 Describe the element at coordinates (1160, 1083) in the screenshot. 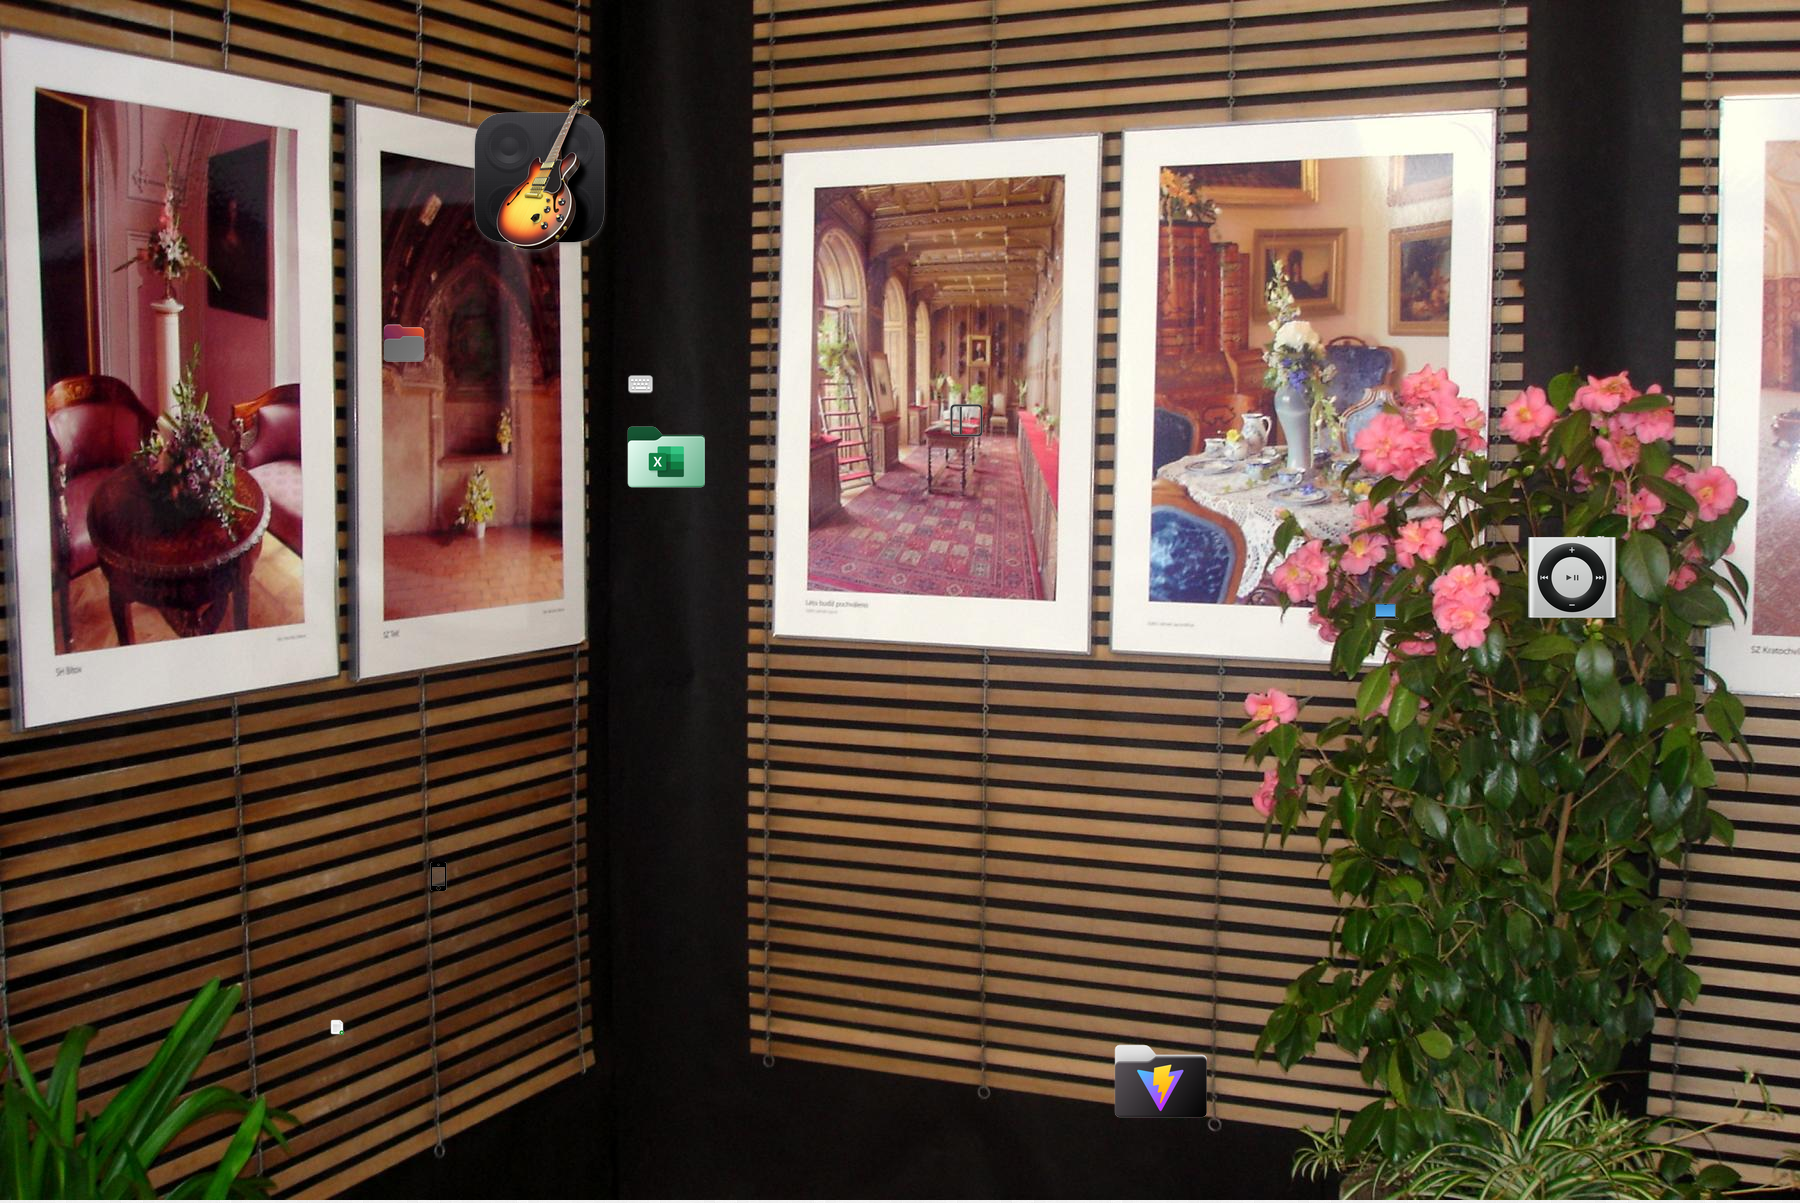

I see `open vite project folder` at that location.